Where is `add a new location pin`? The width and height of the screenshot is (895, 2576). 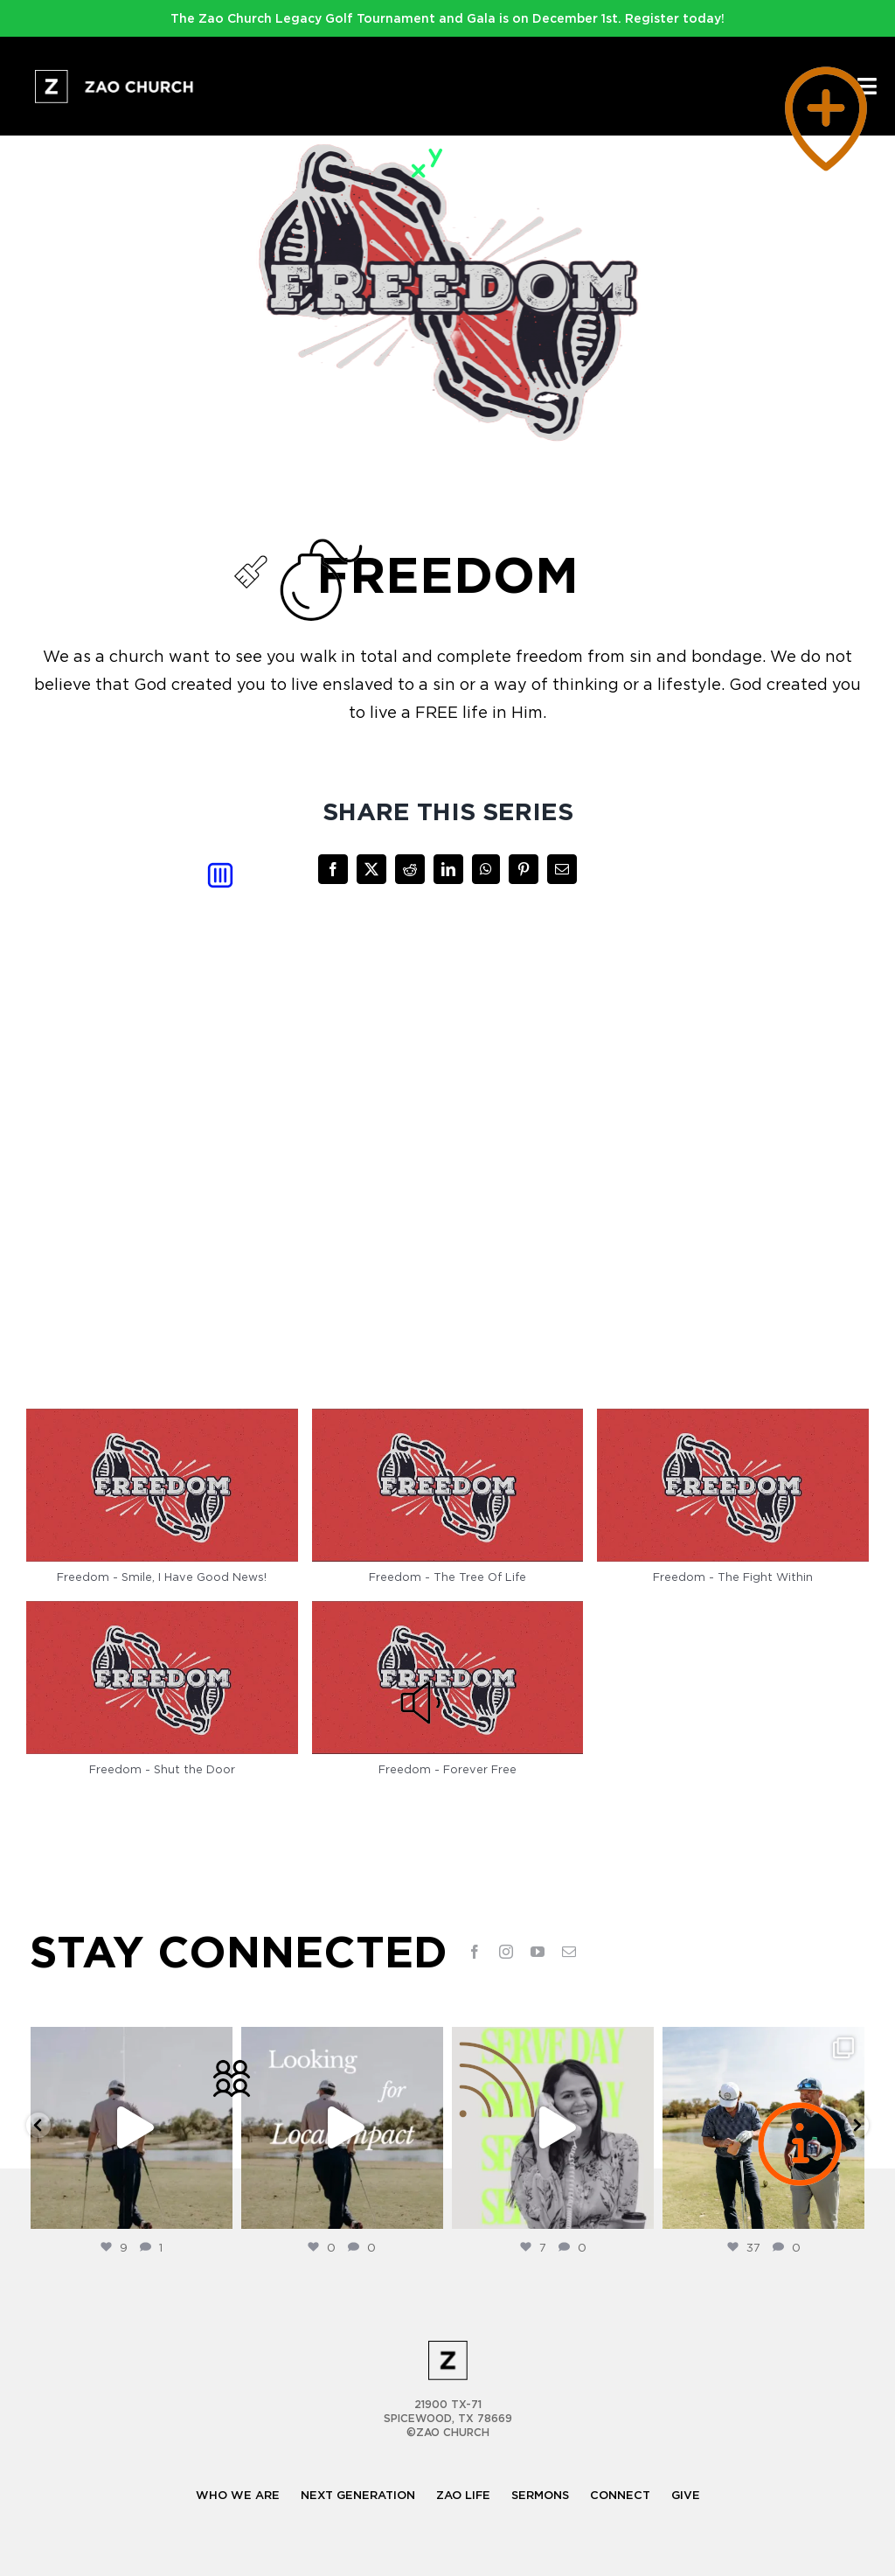 add a new location pin is located at coordinates (826, 119).